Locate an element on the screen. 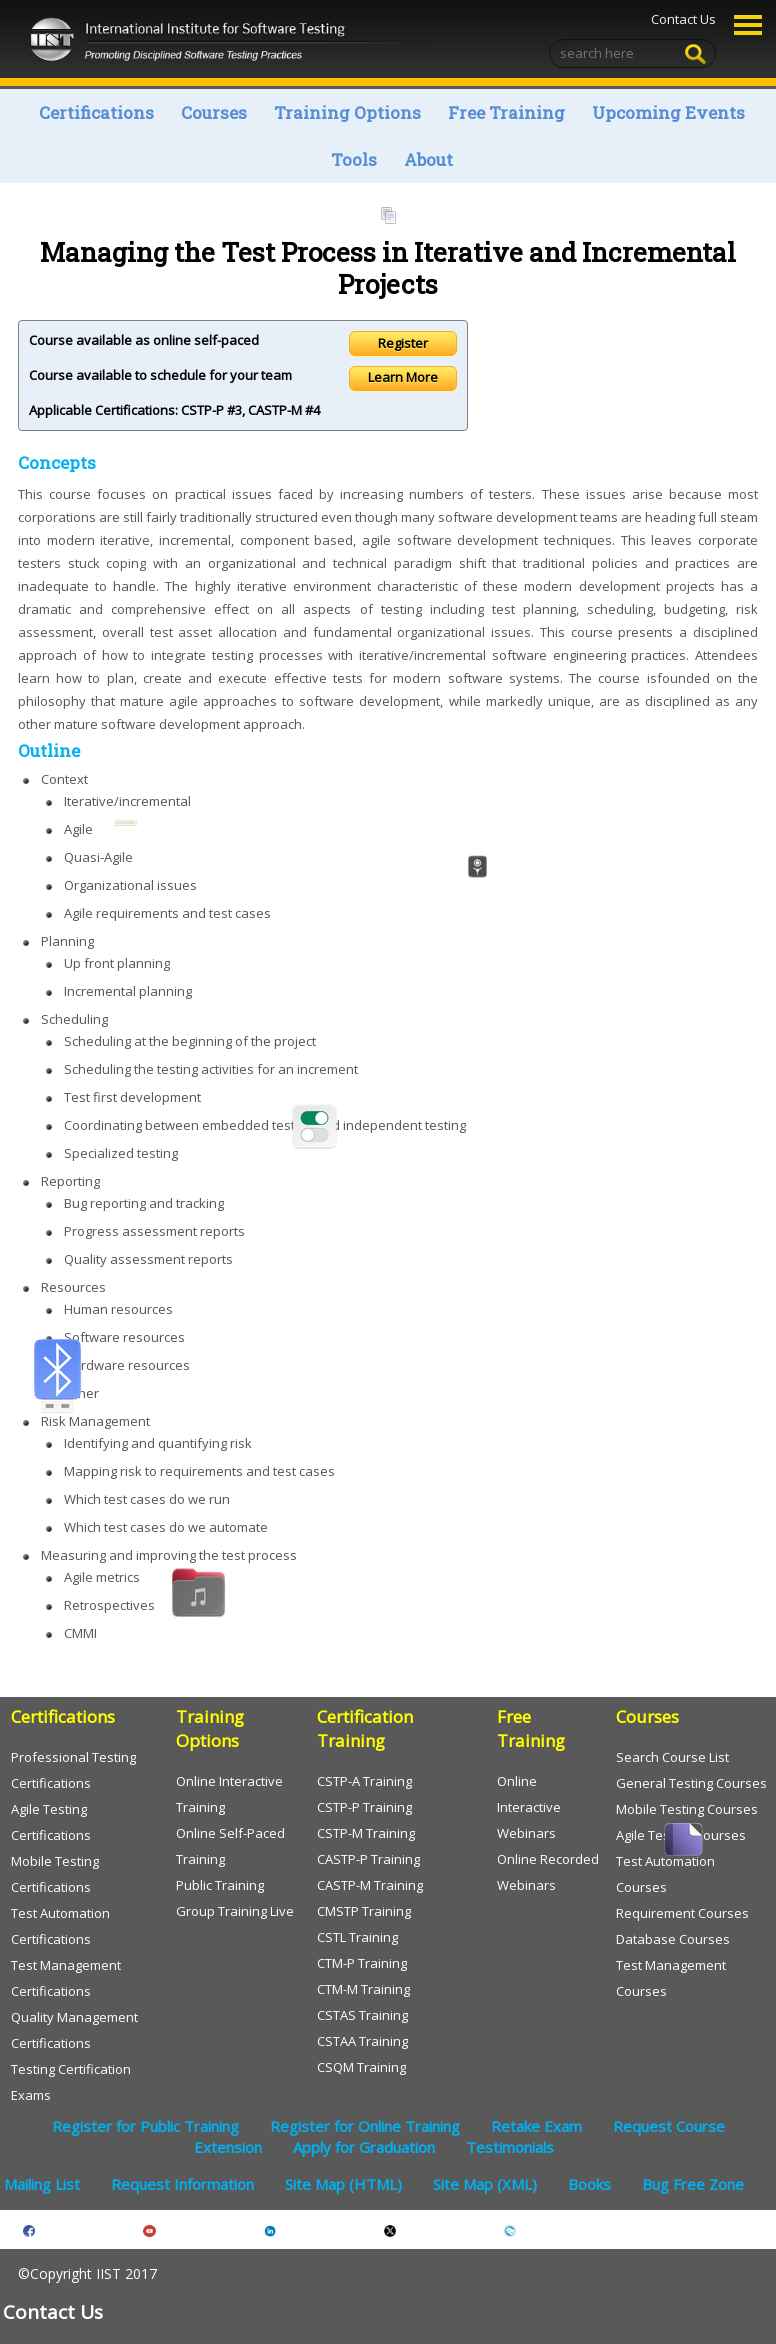  open déjà dup backup application is located at coordinates (477, 866).